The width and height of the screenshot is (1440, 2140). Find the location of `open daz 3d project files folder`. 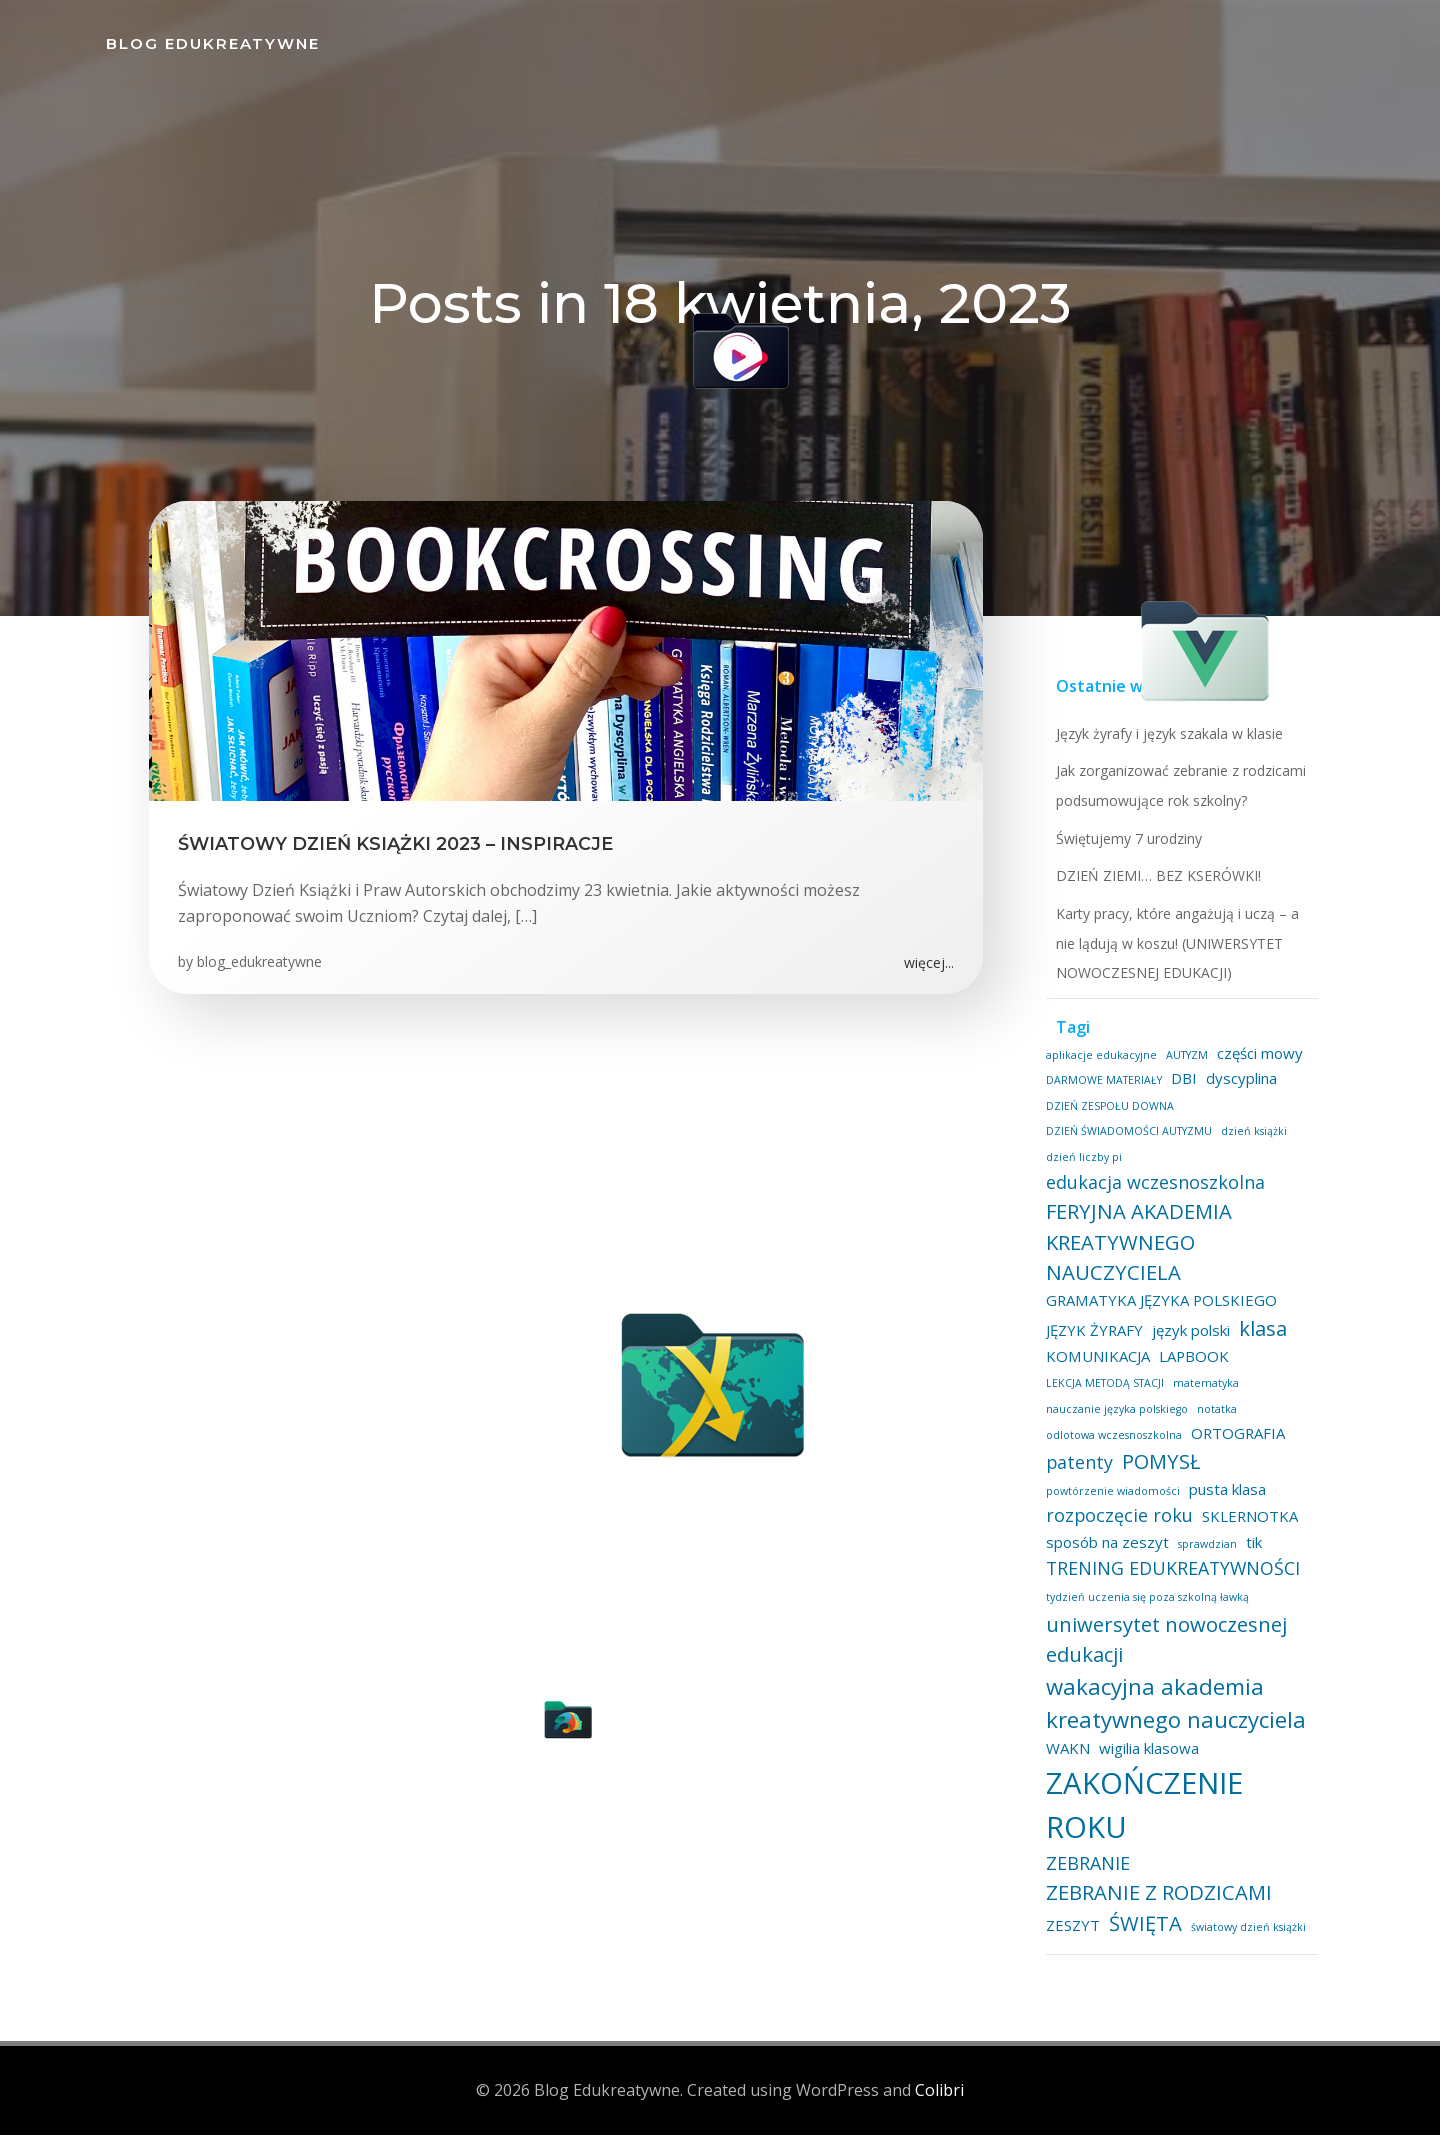

open daz 3d project files folder is located at coordinates (568, 1721).